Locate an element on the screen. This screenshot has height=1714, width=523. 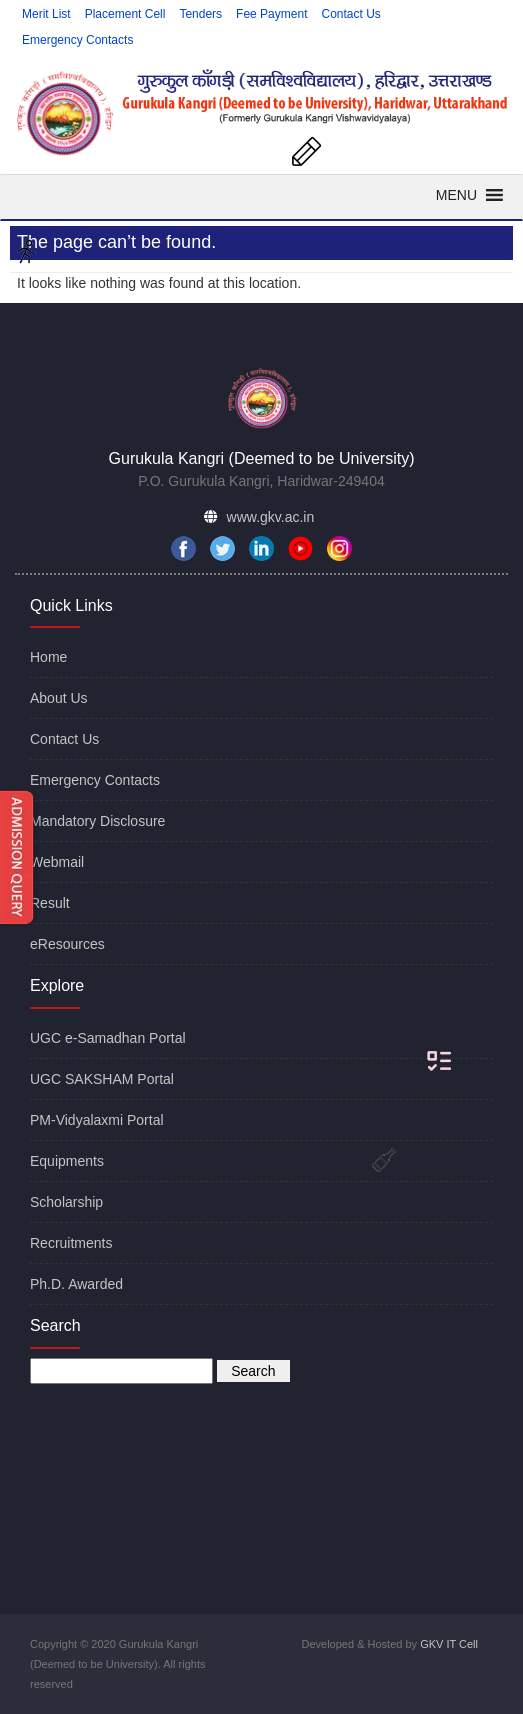
edit content or text is located at coordinates (306, 152).